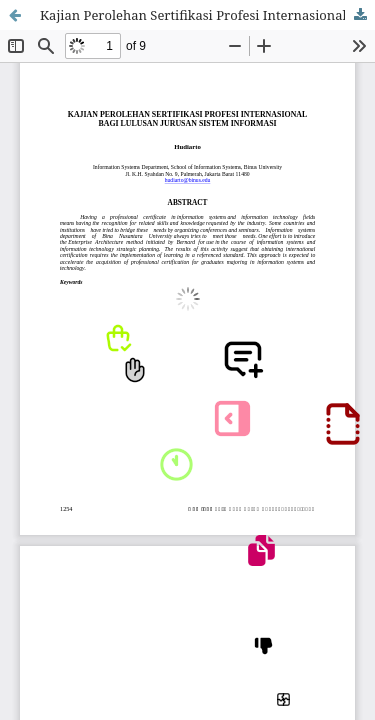 The image size is (375, 720). Describe the element at coordinates (176, 464) in the screenshot. I see `indicates the current time (11 o'clock)` at that location.